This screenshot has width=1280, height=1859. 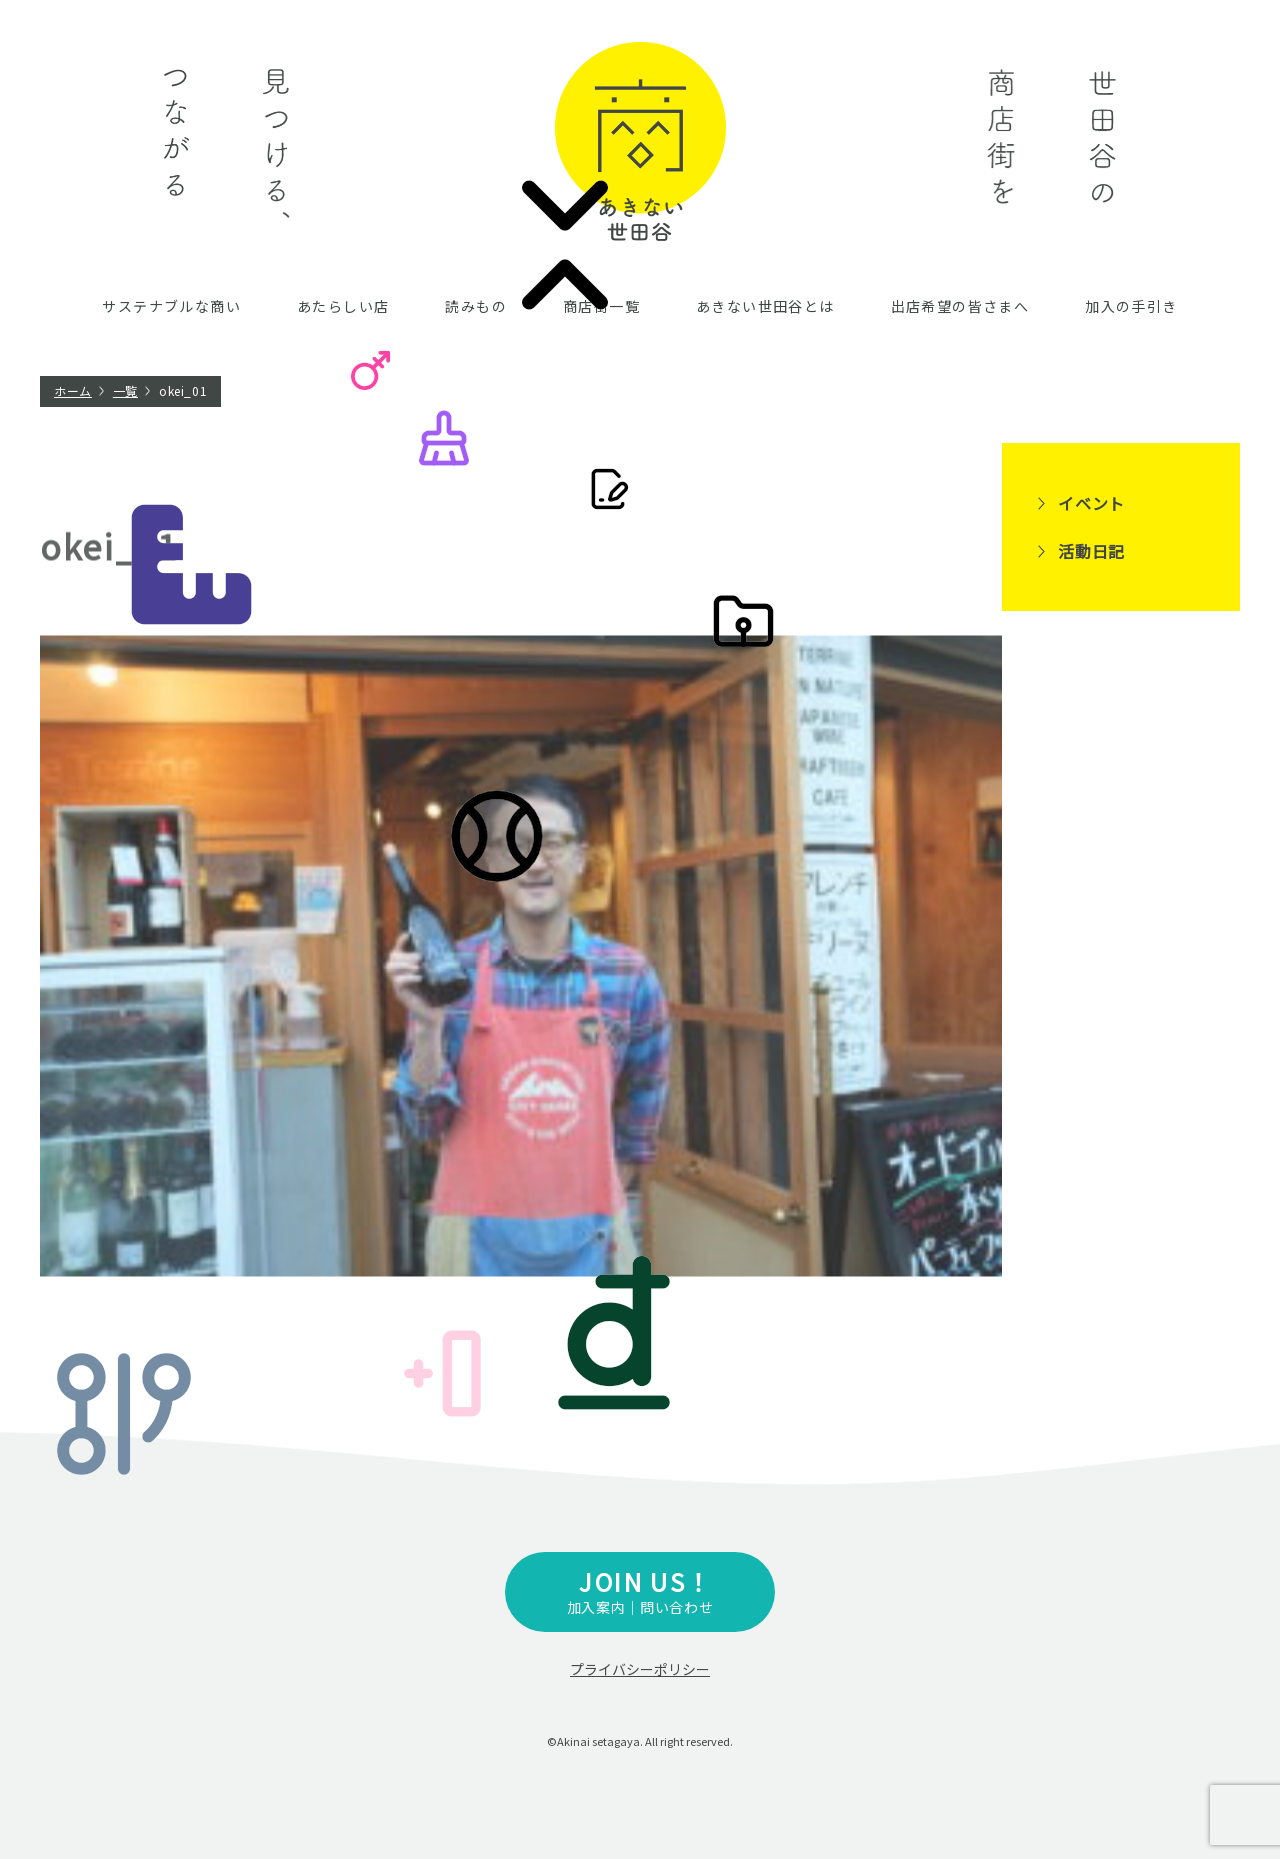 What do you see at coordinates (614, 1335) in the screenshot?
I see `indicates Vietnamese dong currency` at bounding box center [614, 1335].